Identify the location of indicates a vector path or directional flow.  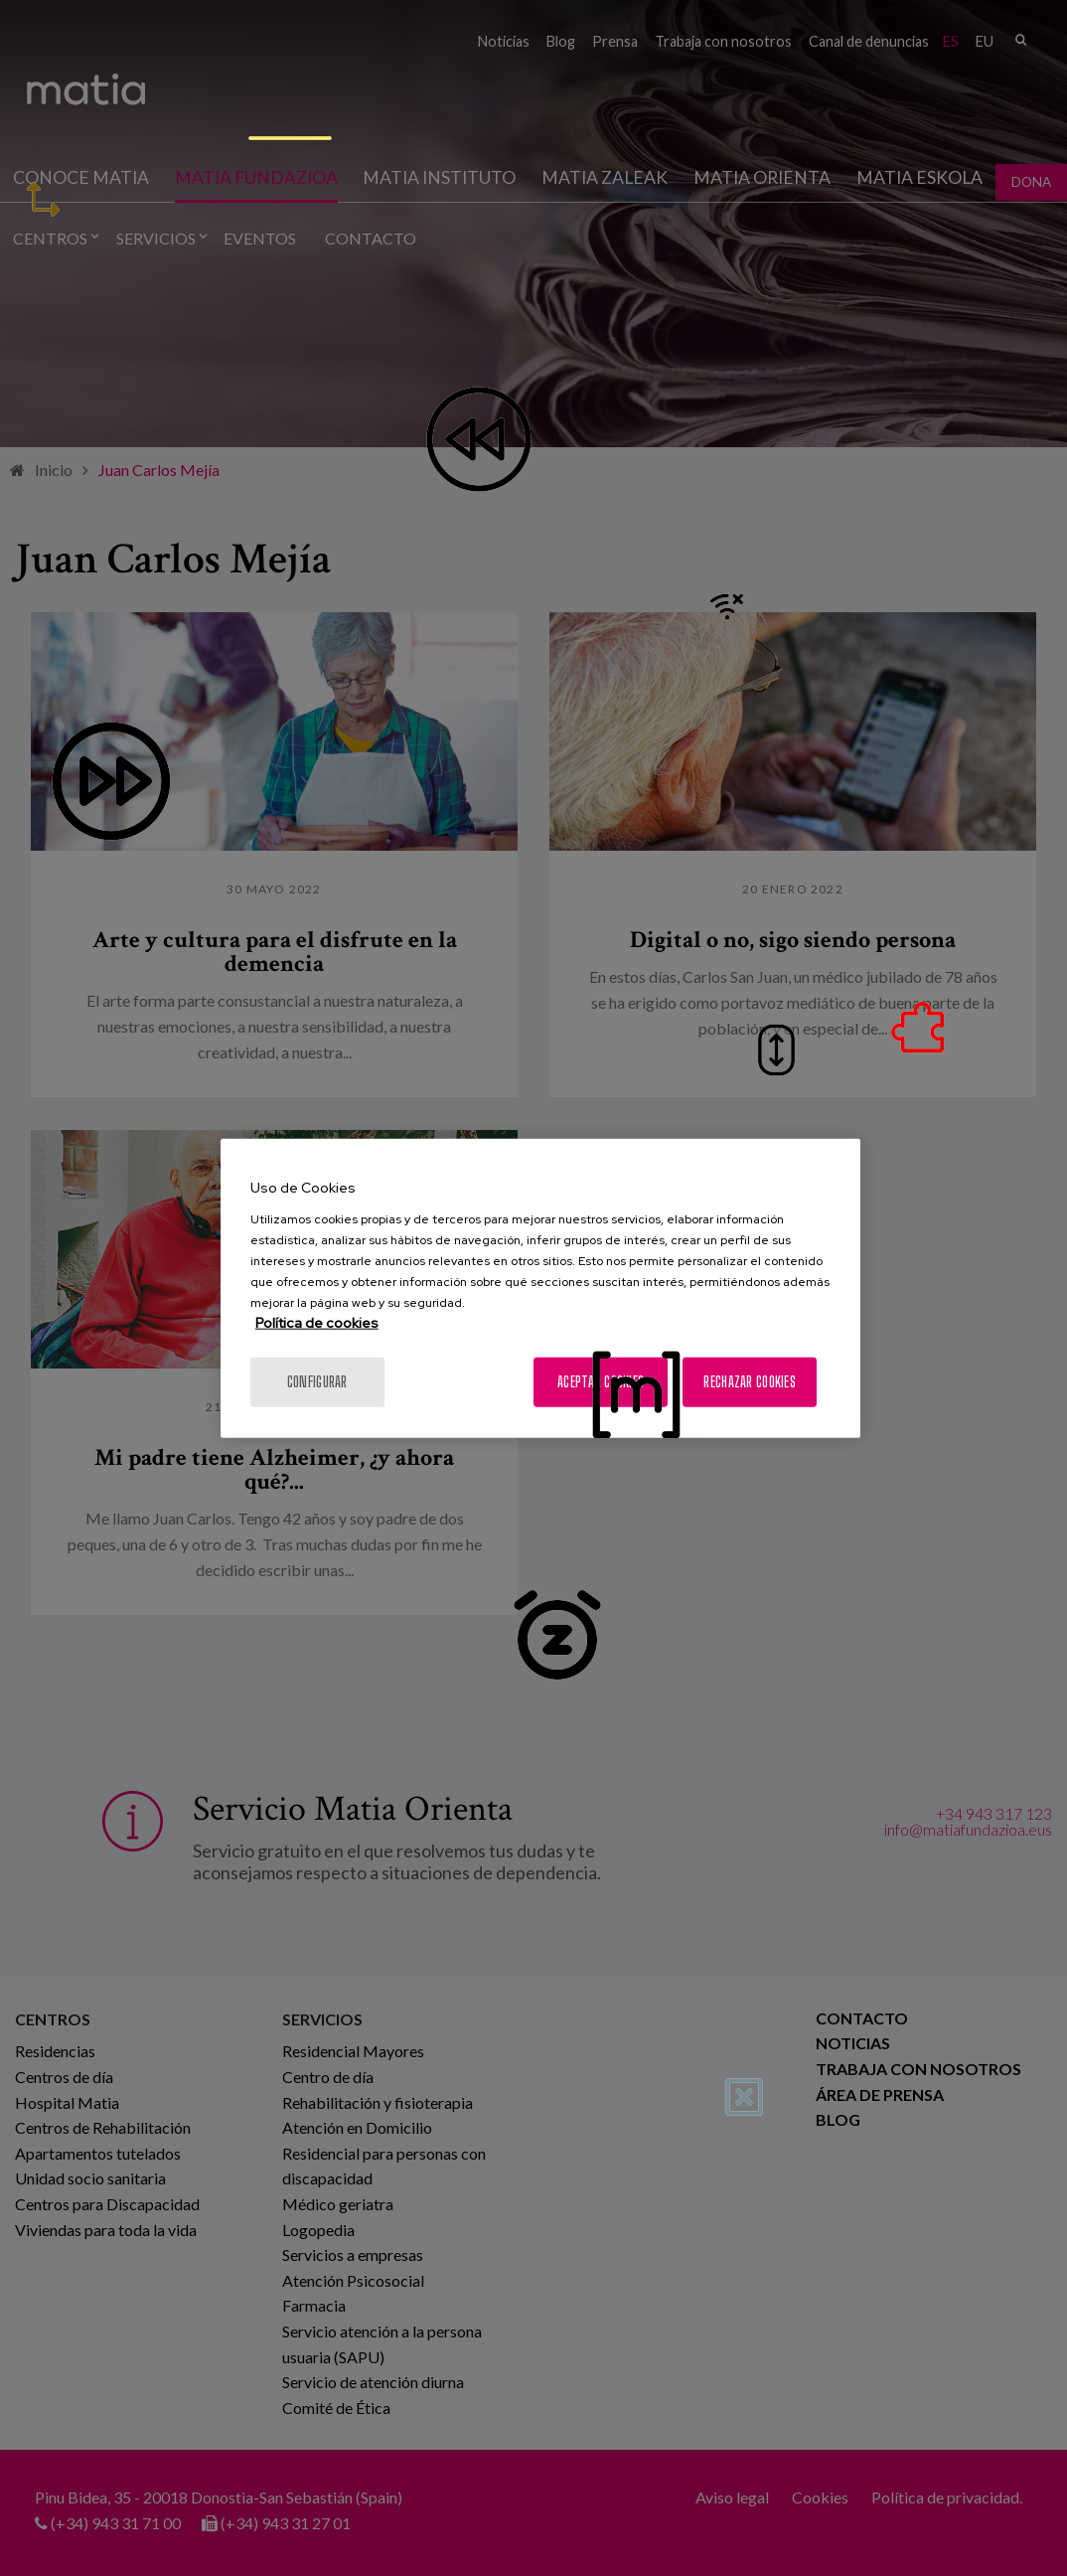
(42, 199).